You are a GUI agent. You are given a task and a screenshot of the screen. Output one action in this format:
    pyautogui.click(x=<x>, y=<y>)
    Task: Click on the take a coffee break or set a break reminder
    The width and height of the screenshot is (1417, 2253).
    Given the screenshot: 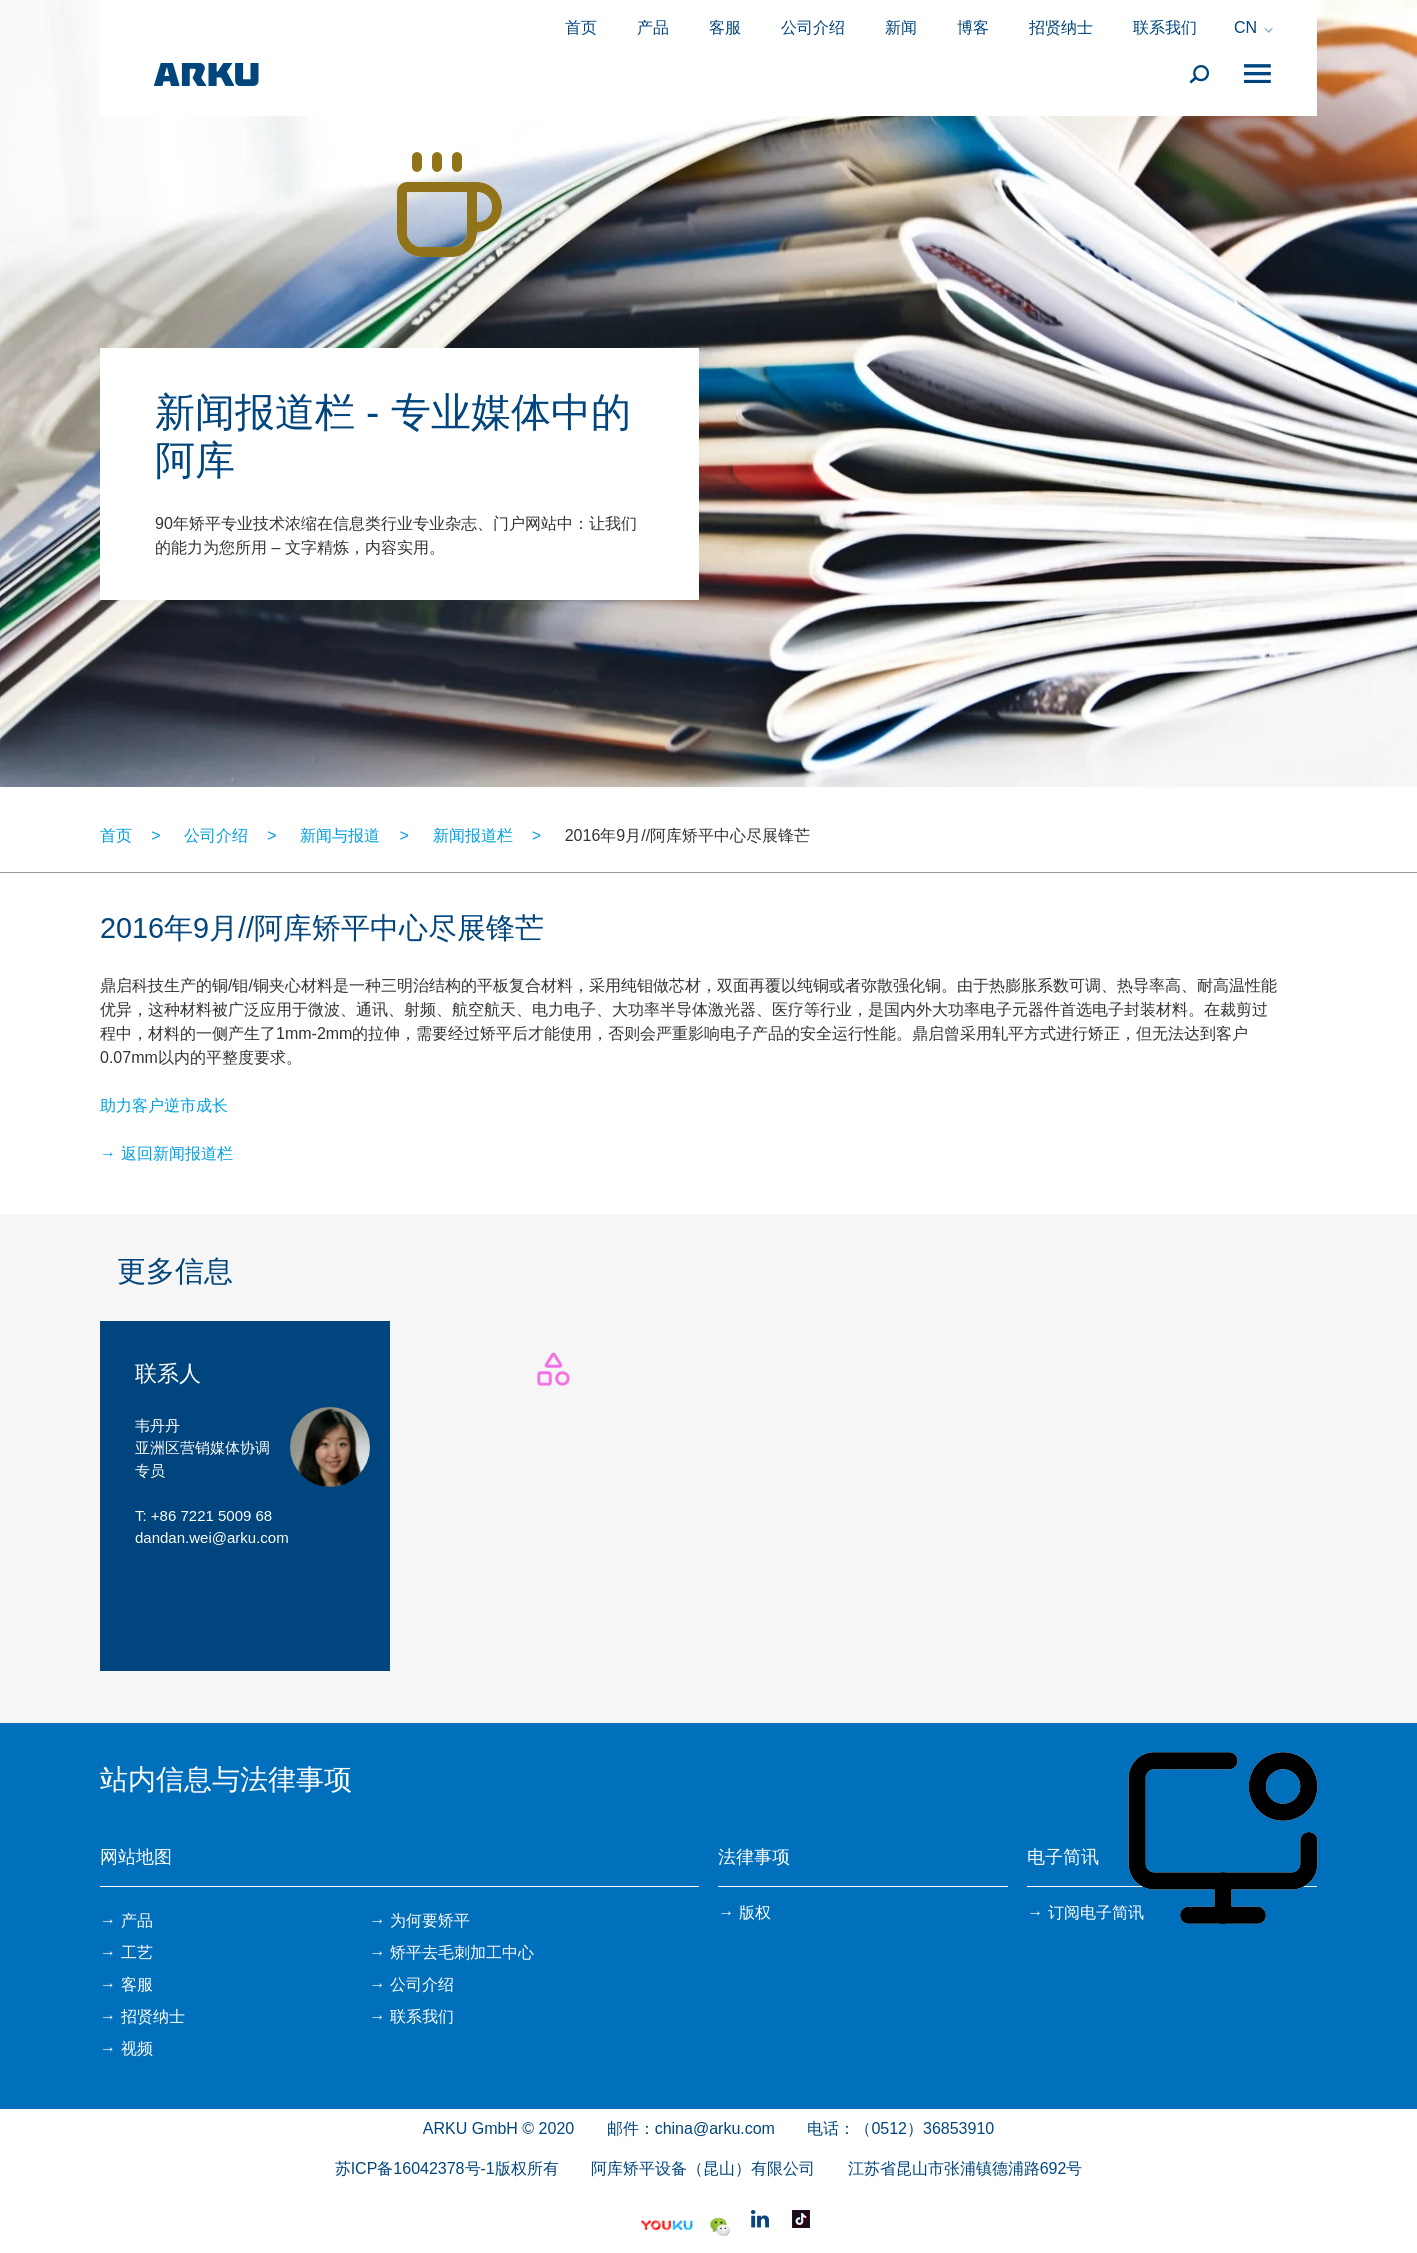 What is the action you would take?
    pyautogui.click(x=447, y=207)
    